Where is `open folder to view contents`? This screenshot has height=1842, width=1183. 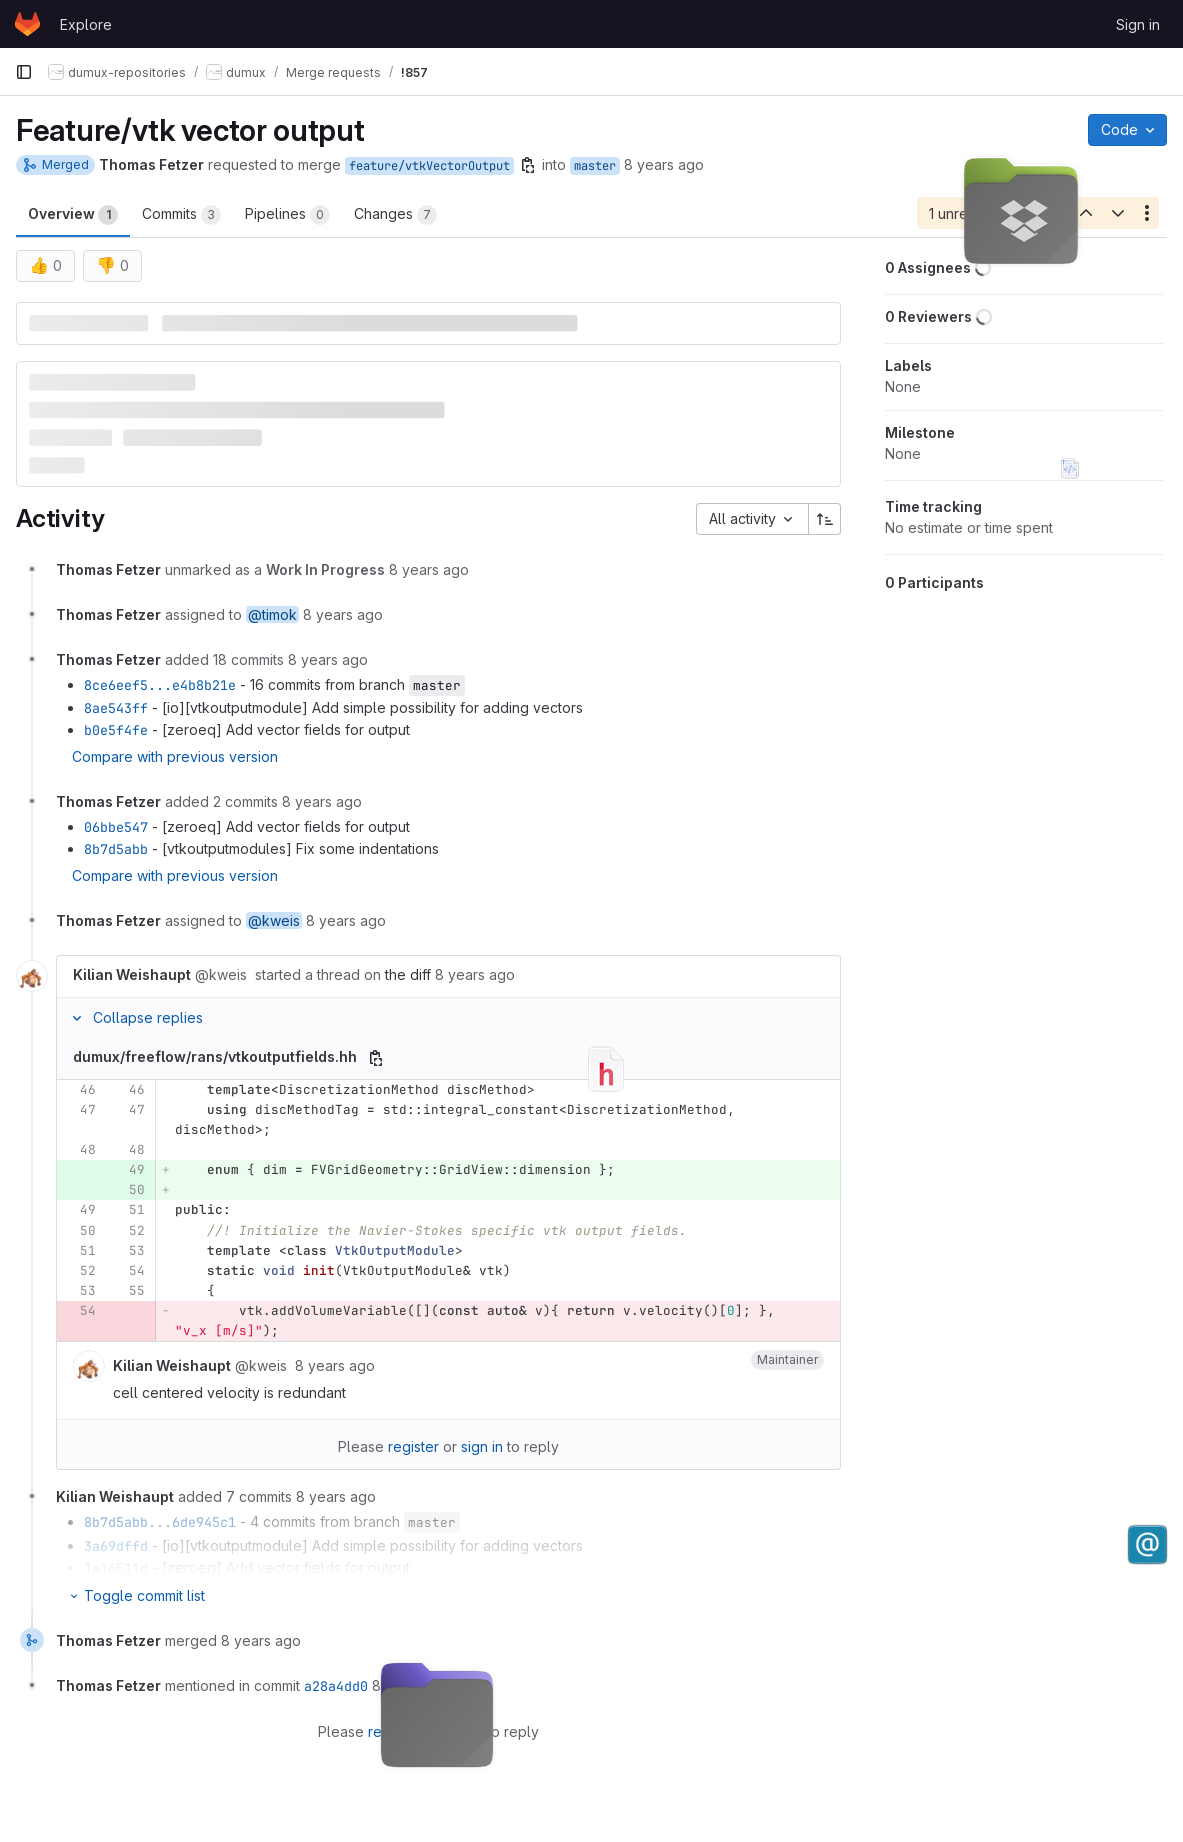 open folder to view contents is located at coordinates (437, 1715).